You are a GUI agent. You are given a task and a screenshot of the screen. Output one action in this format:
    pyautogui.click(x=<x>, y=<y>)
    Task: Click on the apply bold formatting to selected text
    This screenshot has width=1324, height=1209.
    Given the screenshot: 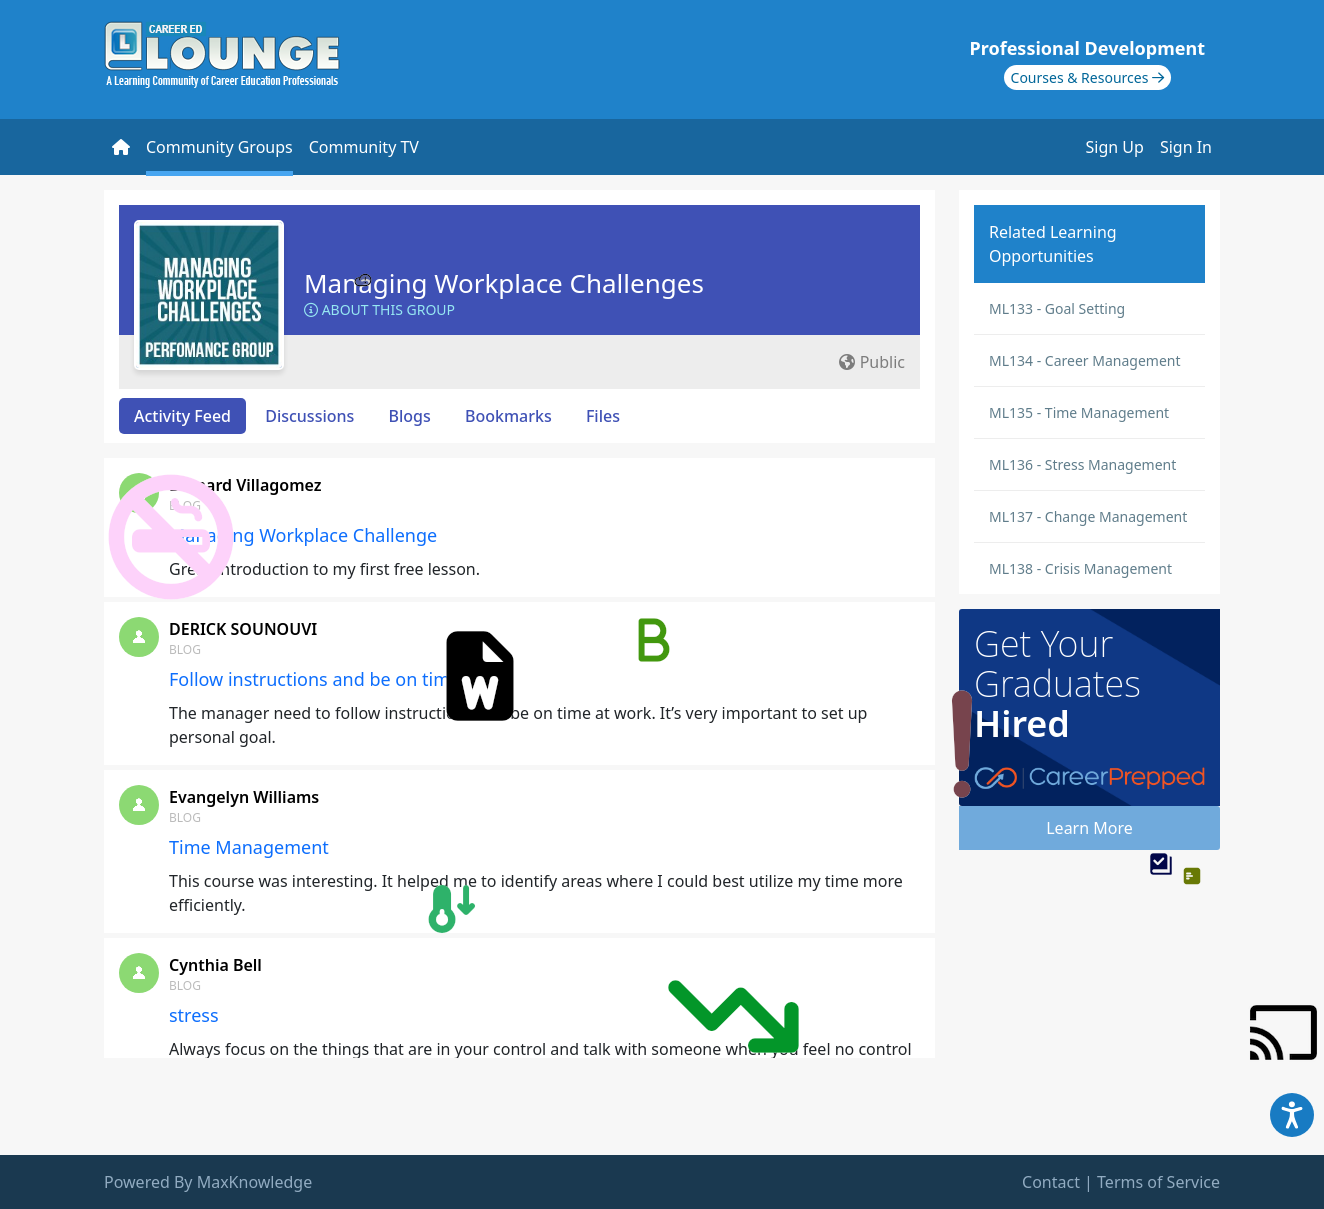 What is the action you would take?
    pyautogui.click(x=654, y=640)
    